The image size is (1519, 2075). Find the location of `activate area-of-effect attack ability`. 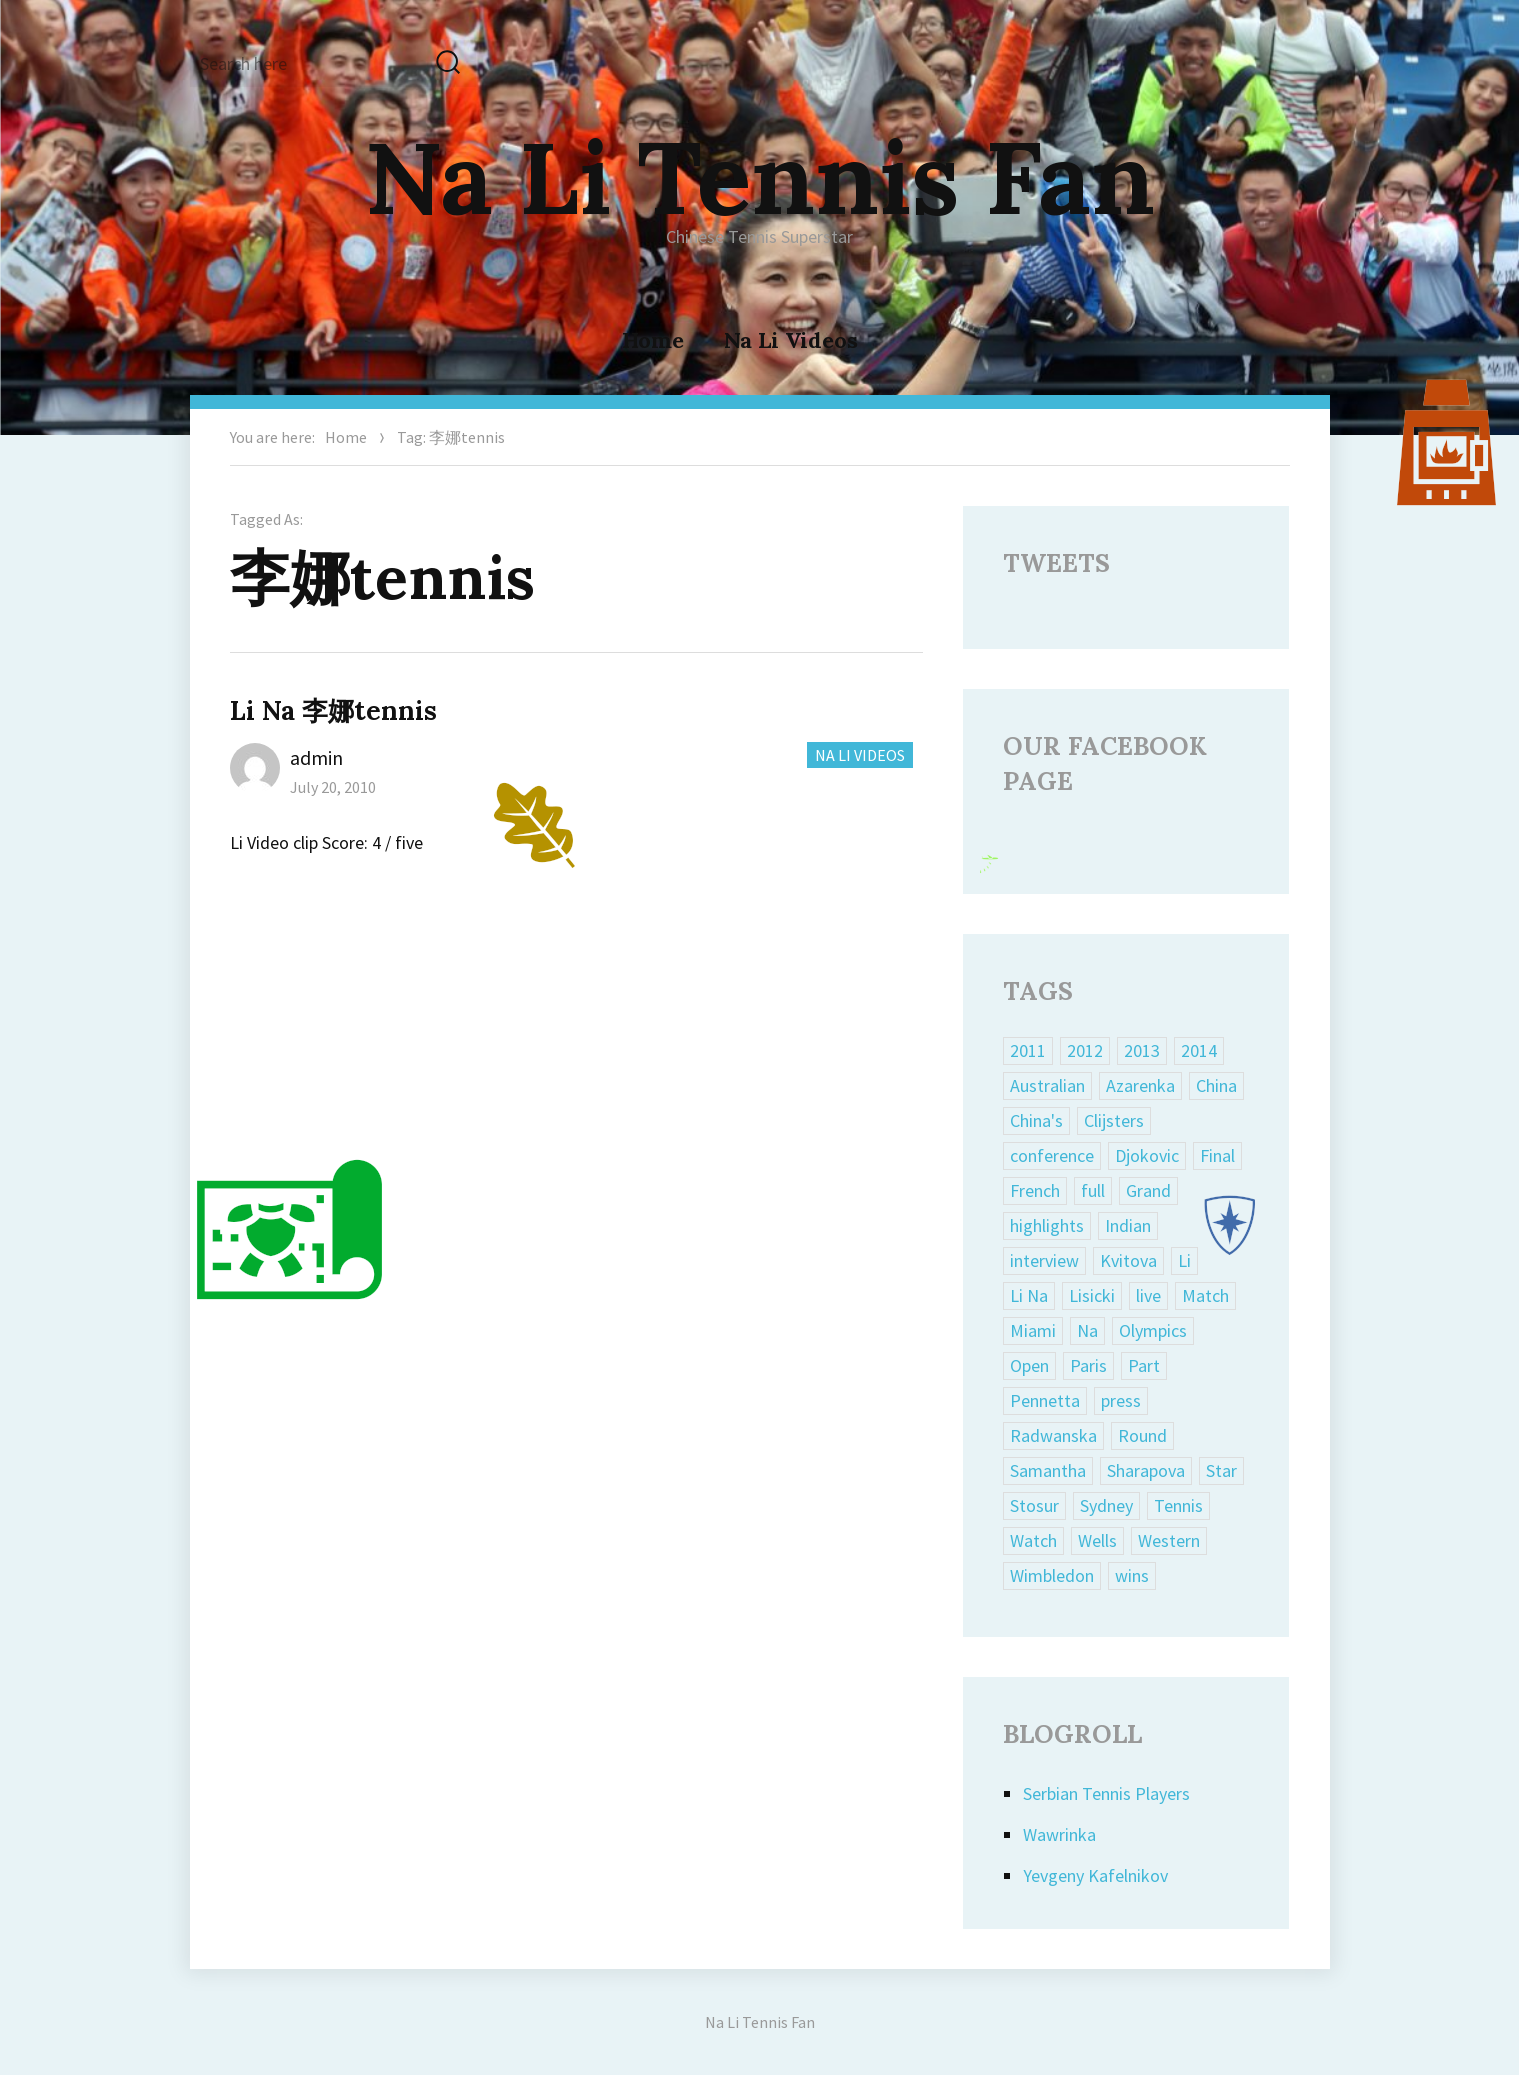

activate area-of-effect attack ability is located at coordinates (989, 864).